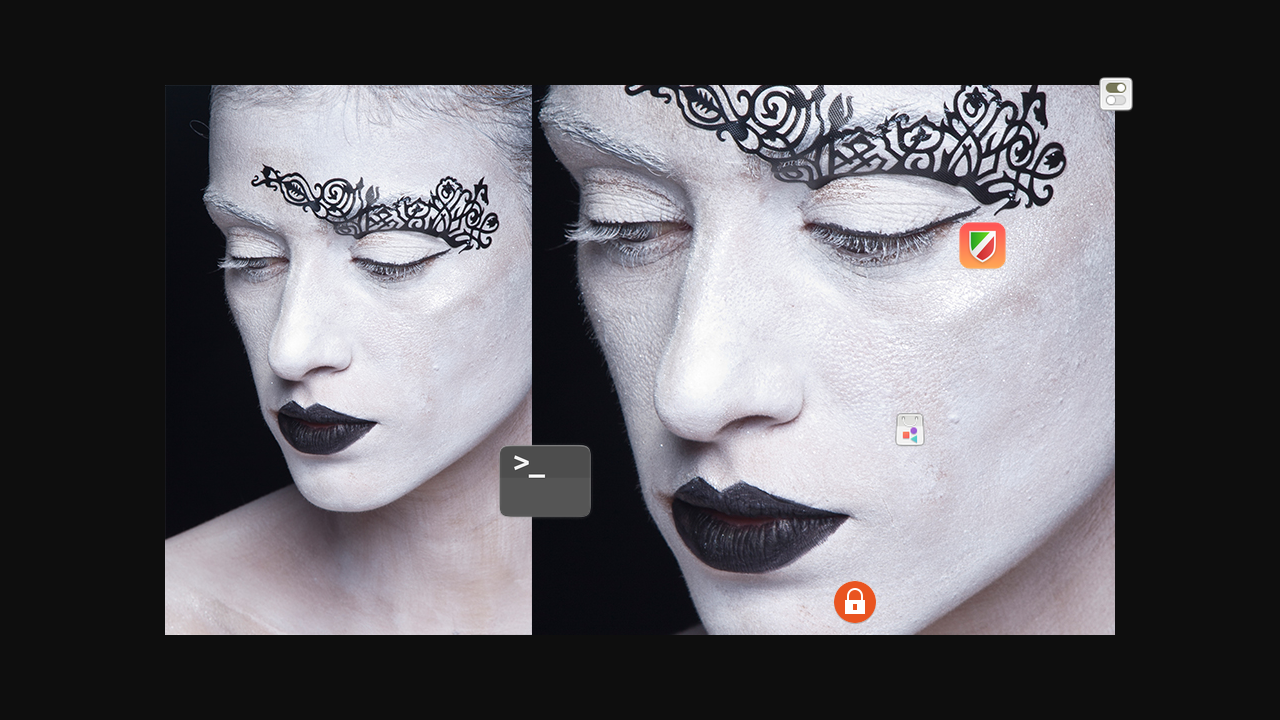 Image resolution: width=1280 pixels, height=720 pixels. What do you see at coordinates (1116, 94) in the screenshot?
I see `open gnome tweaks to customize system settings` at bounding box center [1116, 94].